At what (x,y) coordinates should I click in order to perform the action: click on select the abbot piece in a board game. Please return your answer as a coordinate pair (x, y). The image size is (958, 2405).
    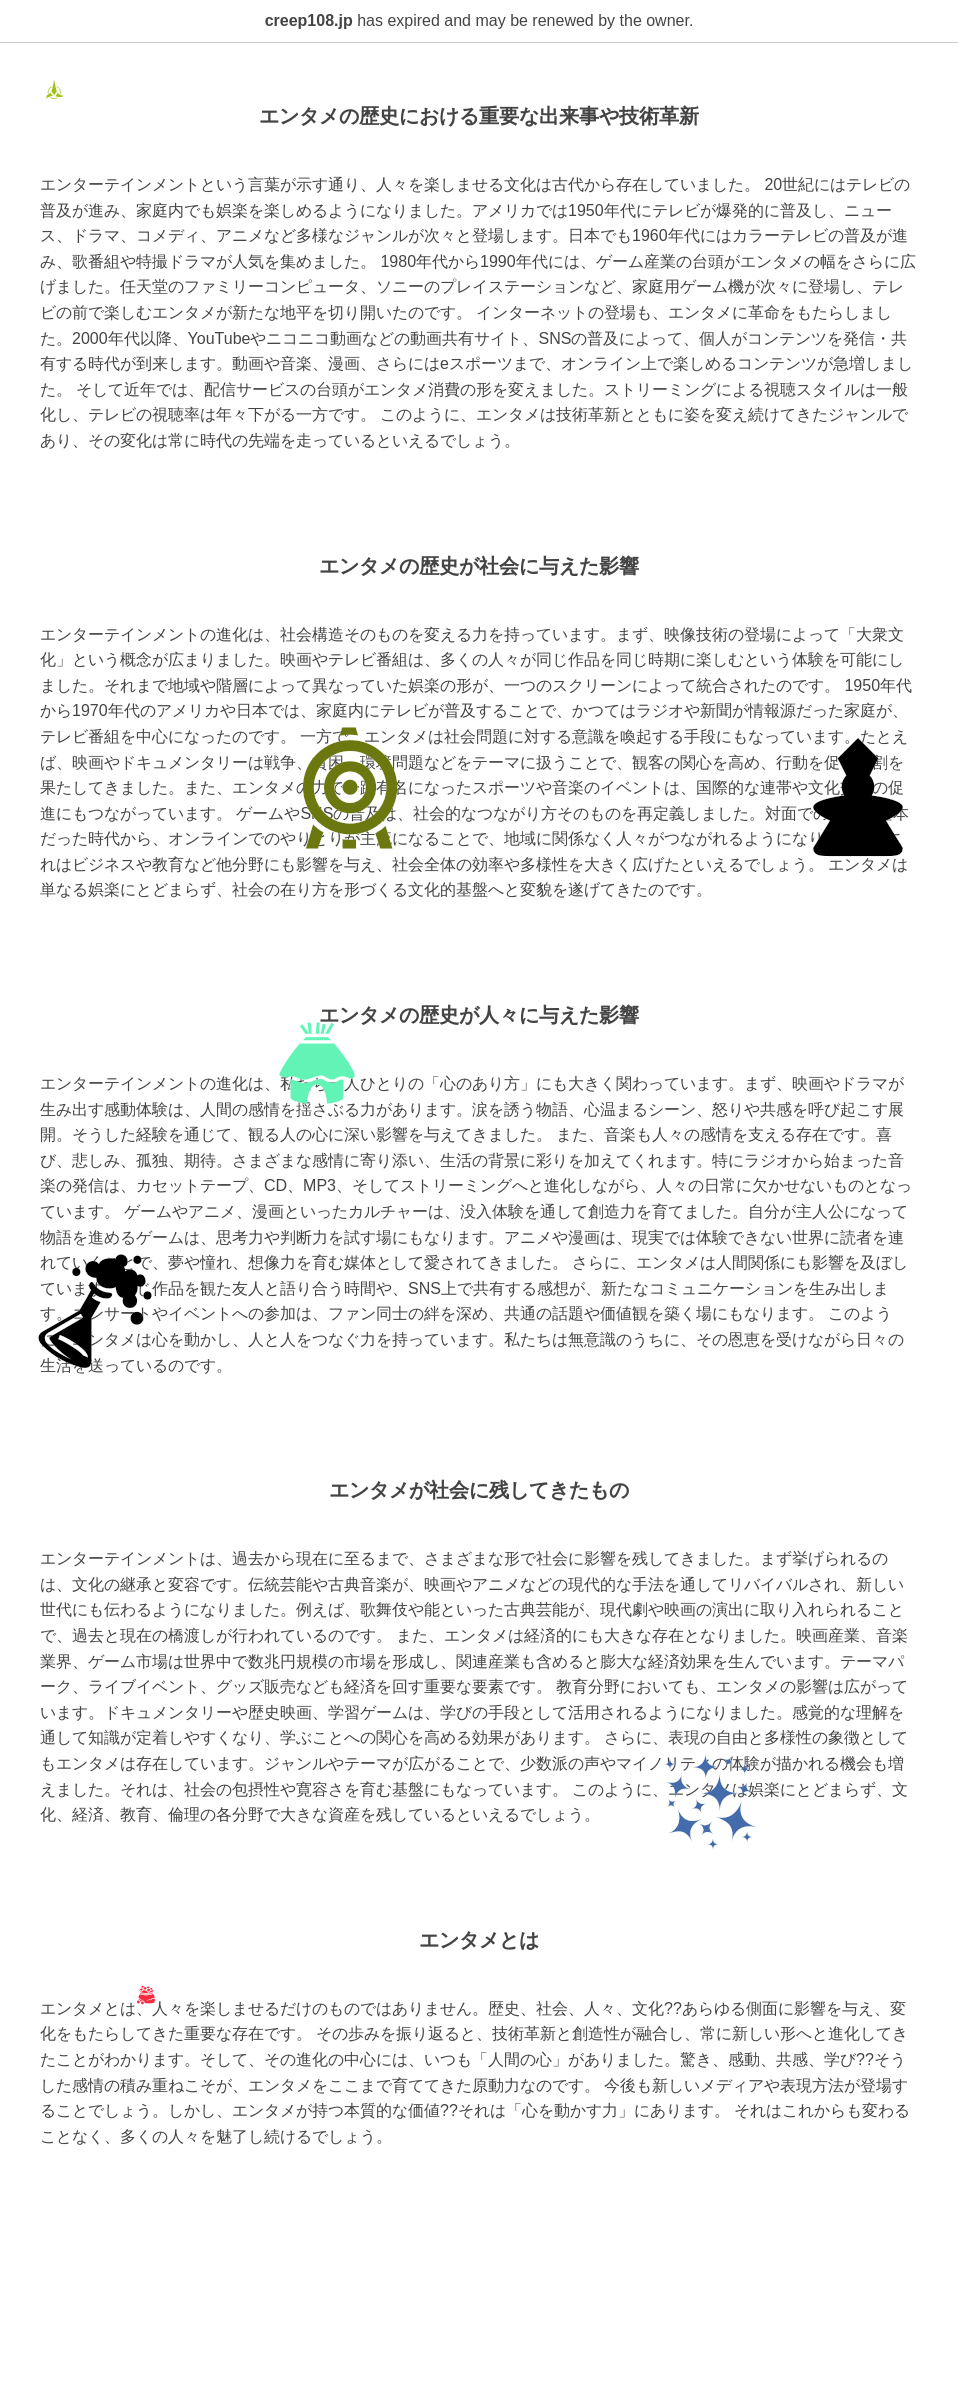
    Looking at the image, I should click on (858, 797).